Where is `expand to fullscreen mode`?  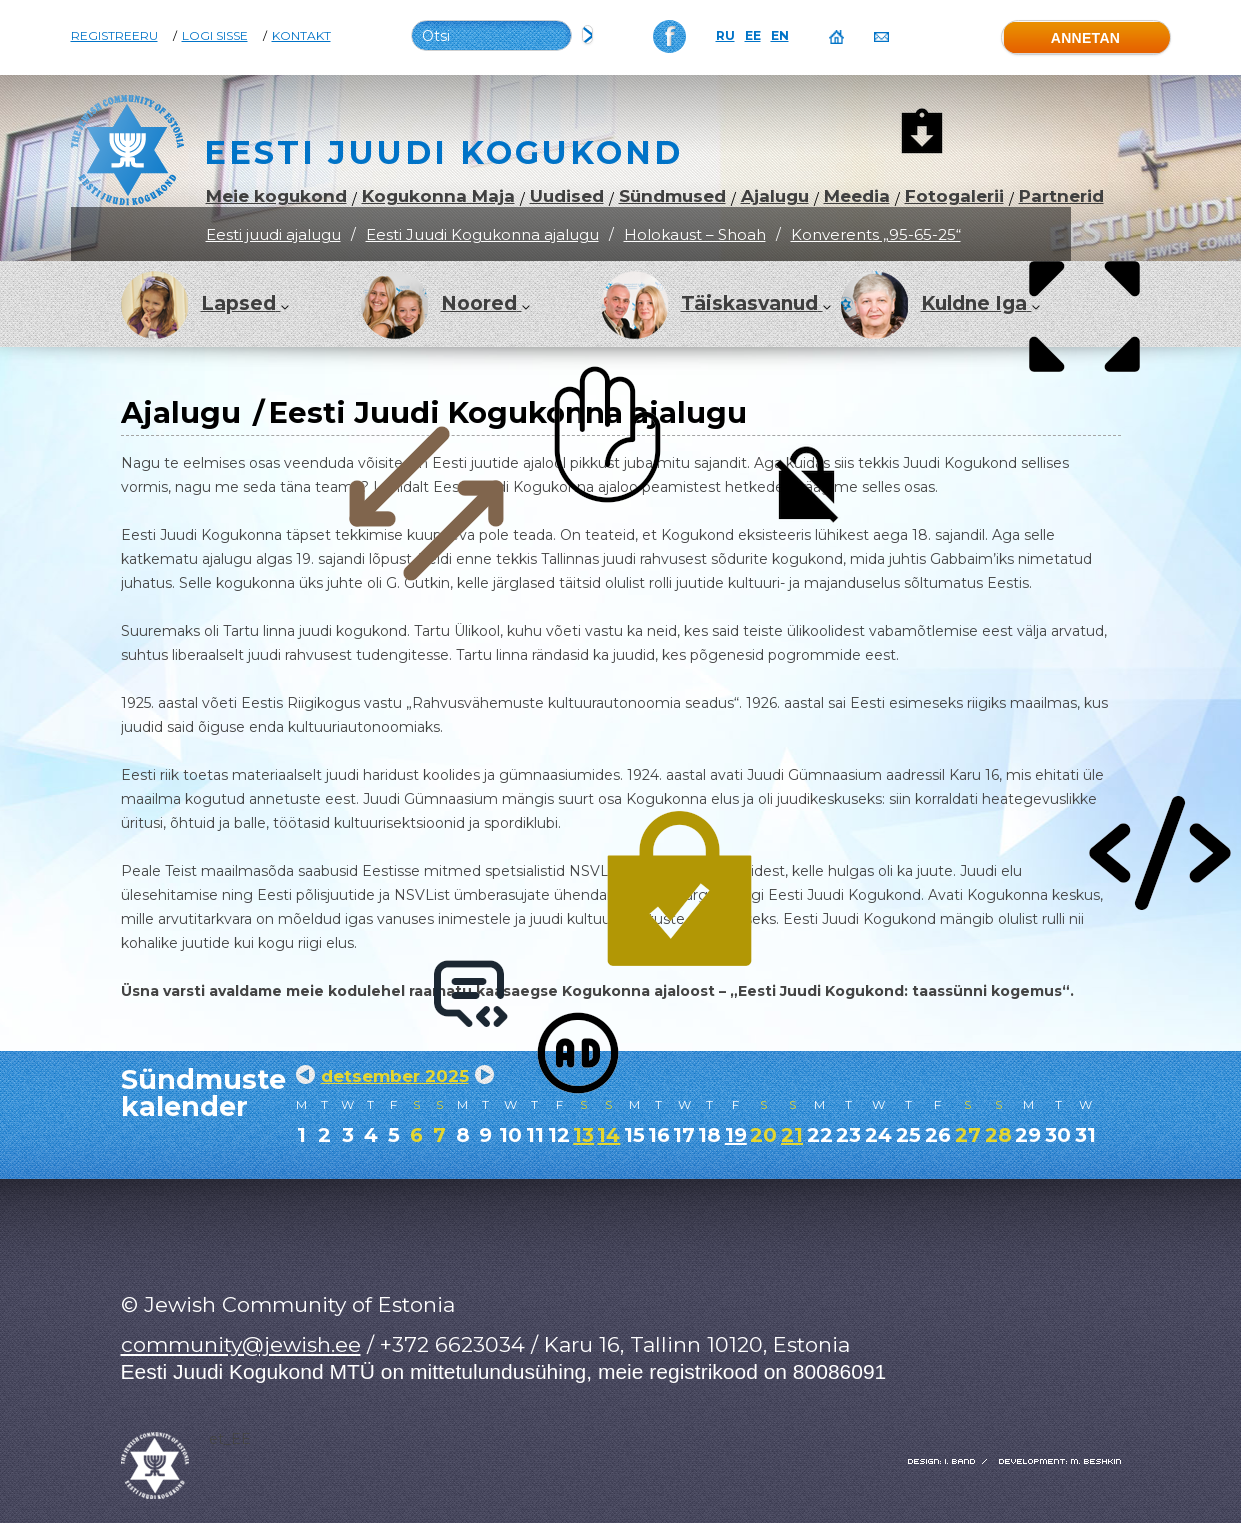
expand to fullscreen mode is located at coordinates (1084, 316).